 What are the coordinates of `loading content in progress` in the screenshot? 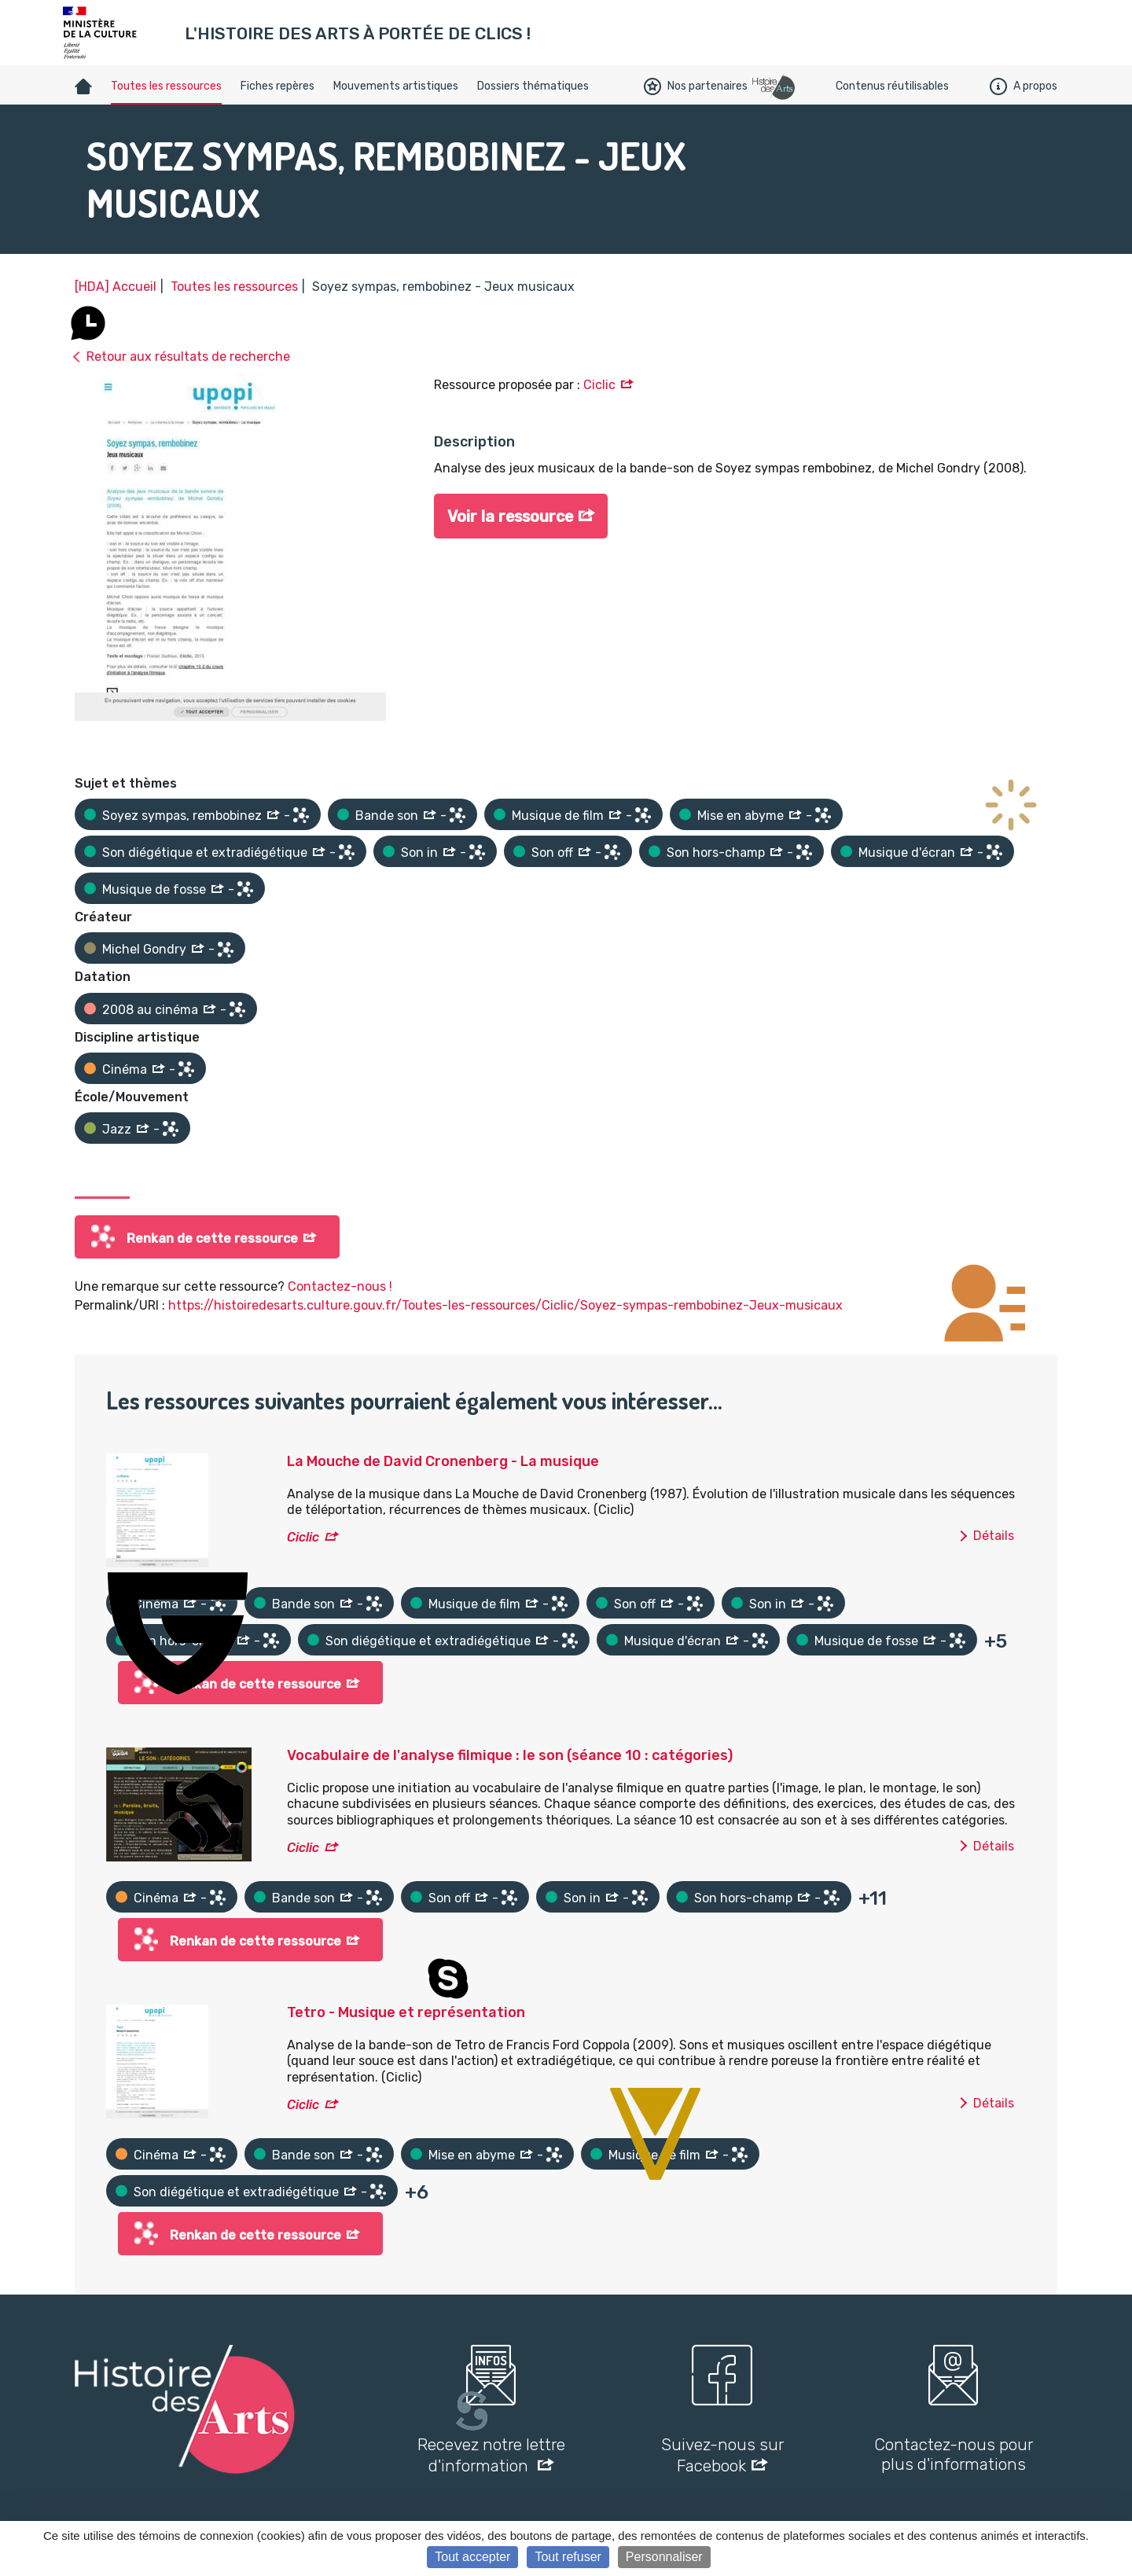 It's located at (1011, 805).